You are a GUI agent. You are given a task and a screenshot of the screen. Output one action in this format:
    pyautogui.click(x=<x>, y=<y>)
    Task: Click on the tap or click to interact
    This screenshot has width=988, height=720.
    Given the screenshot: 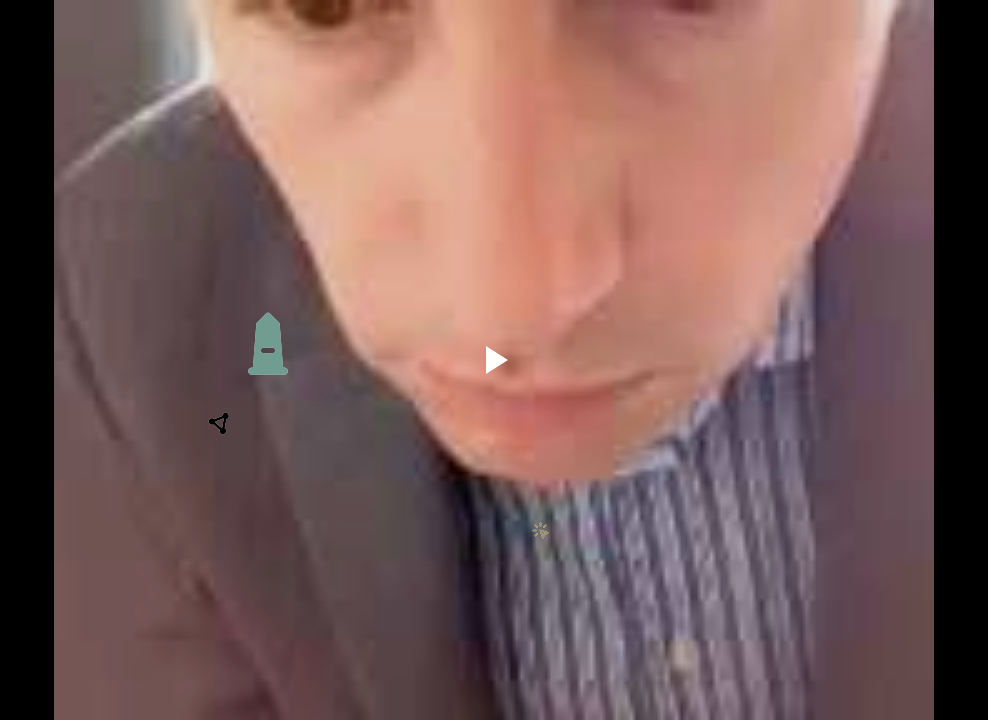 What is the action you would take?
    pyautogui.click(x=540, y=530)
    